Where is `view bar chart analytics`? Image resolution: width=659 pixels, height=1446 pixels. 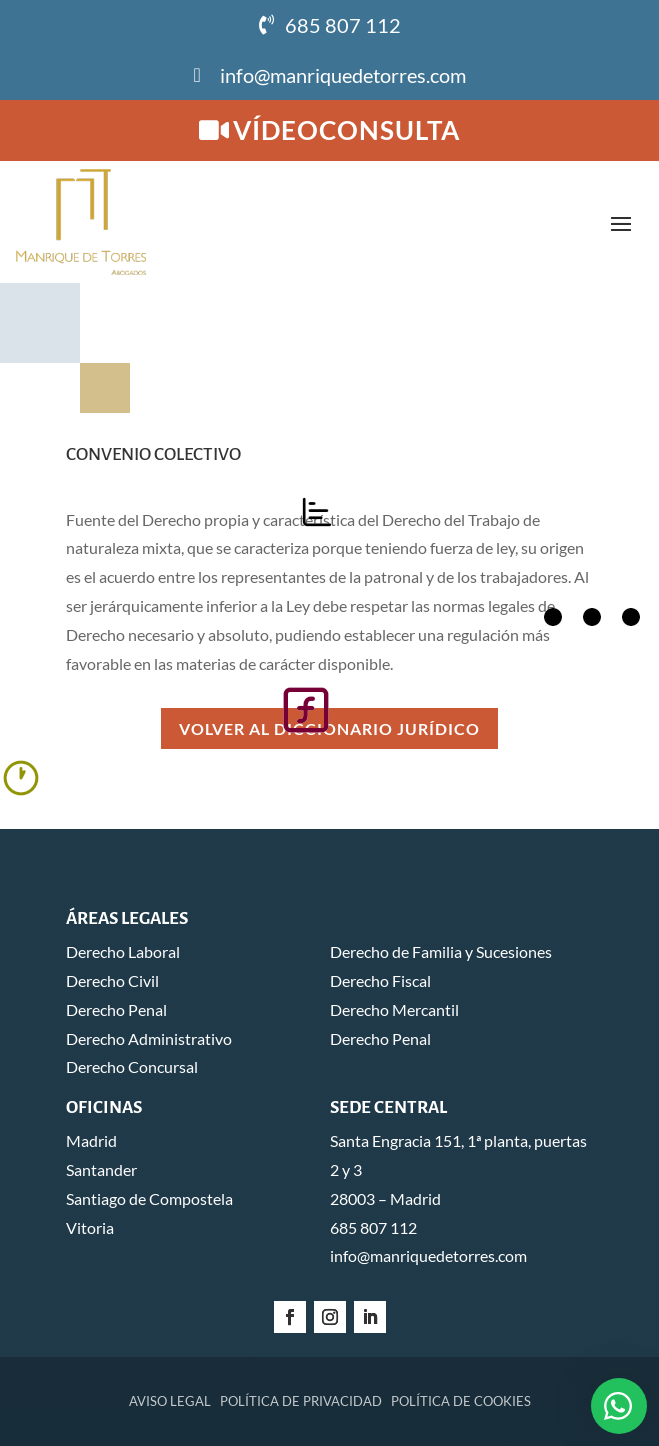 view bar chart analytics is located at coordinates (317, 512).